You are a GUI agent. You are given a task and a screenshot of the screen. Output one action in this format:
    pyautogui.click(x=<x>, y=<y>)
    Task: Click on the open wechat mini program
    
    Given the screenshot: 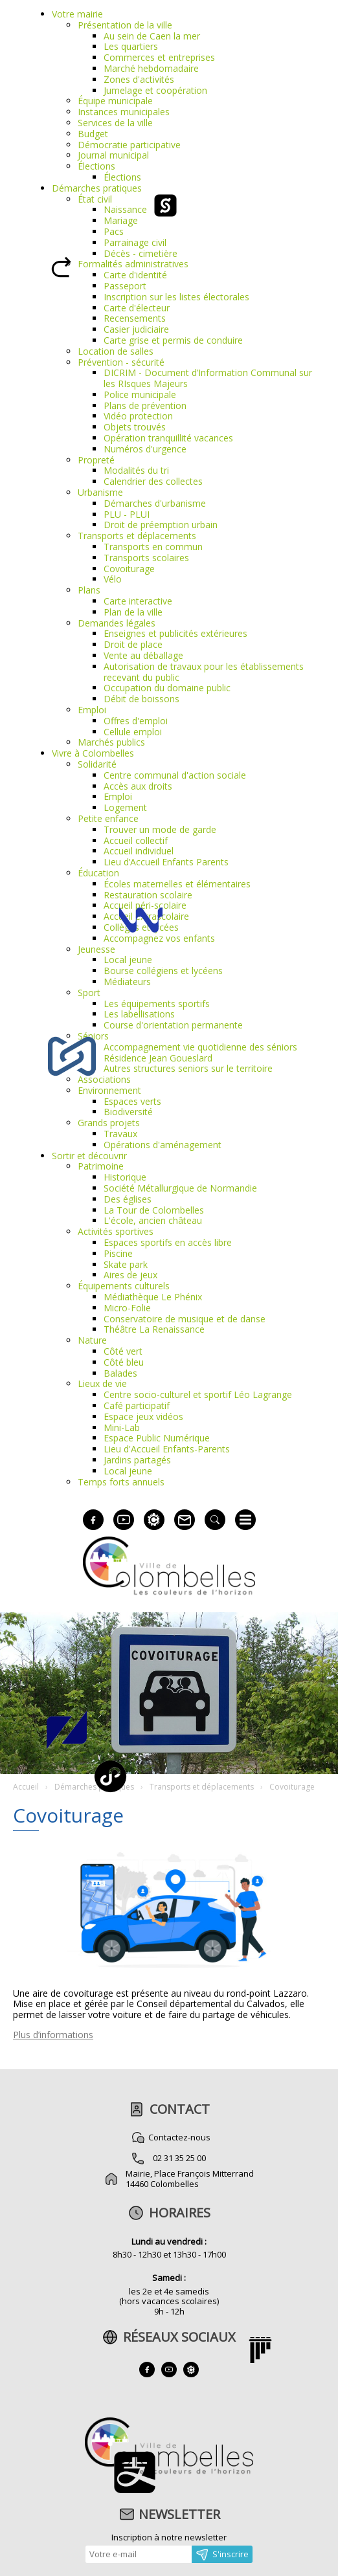 What is the action you would take?
    pyautogui.click(x=110, y=1776)
    